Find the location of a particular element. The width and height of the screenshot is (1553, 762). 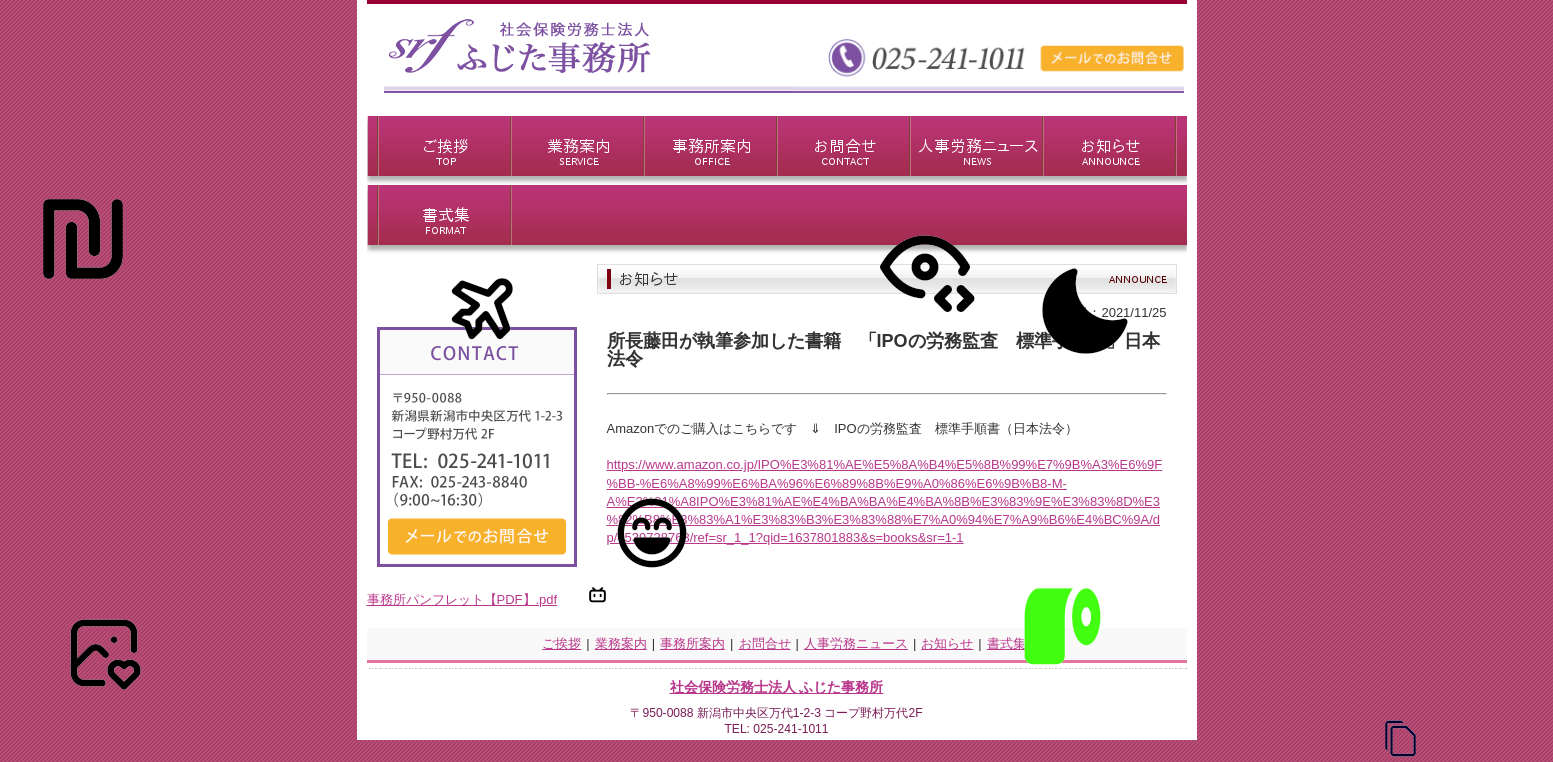

indicates Israeli new shekel currency is located at coordinates (83, 239).